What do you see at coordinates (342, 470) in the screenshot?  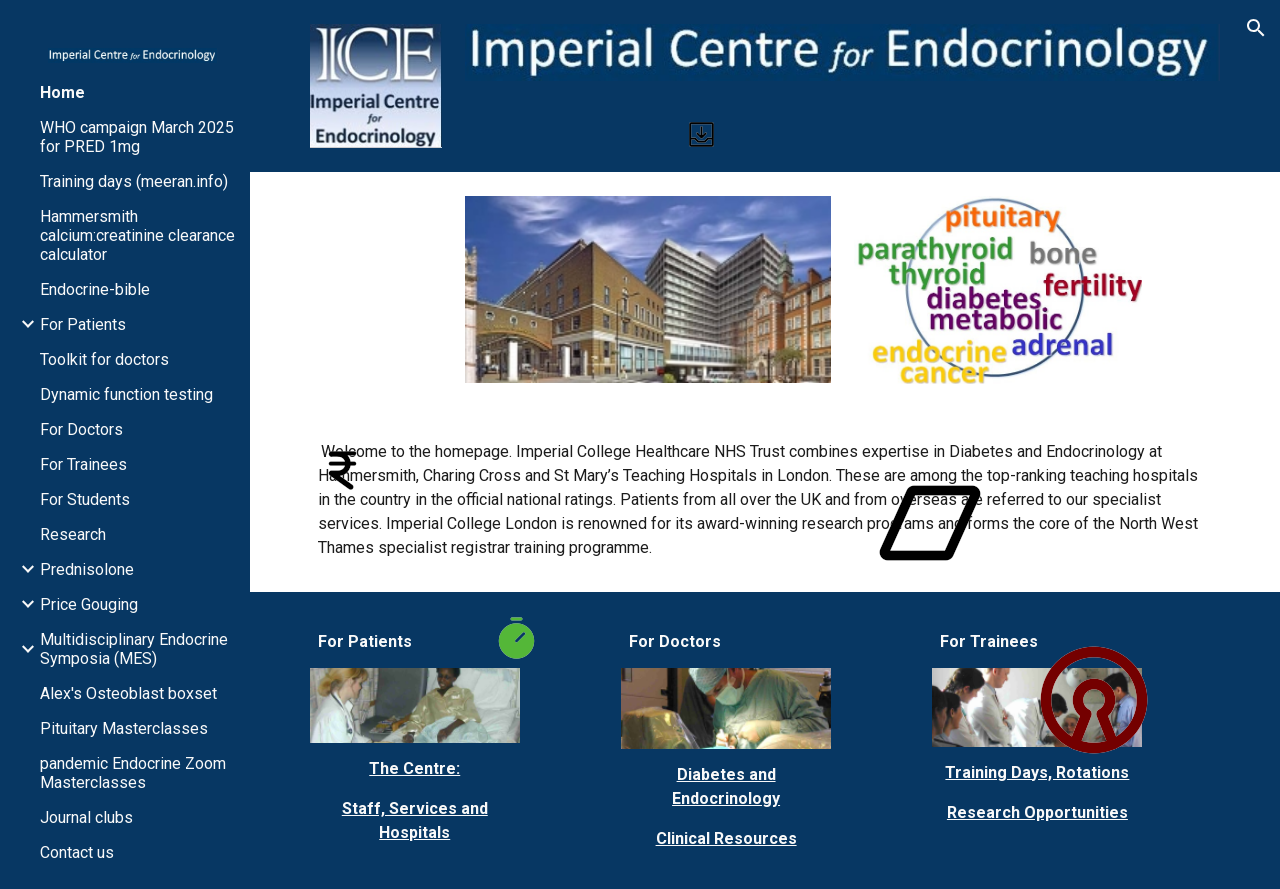 I see `indicates price or payment in Indian rupees` at bounding box center [342, 470].